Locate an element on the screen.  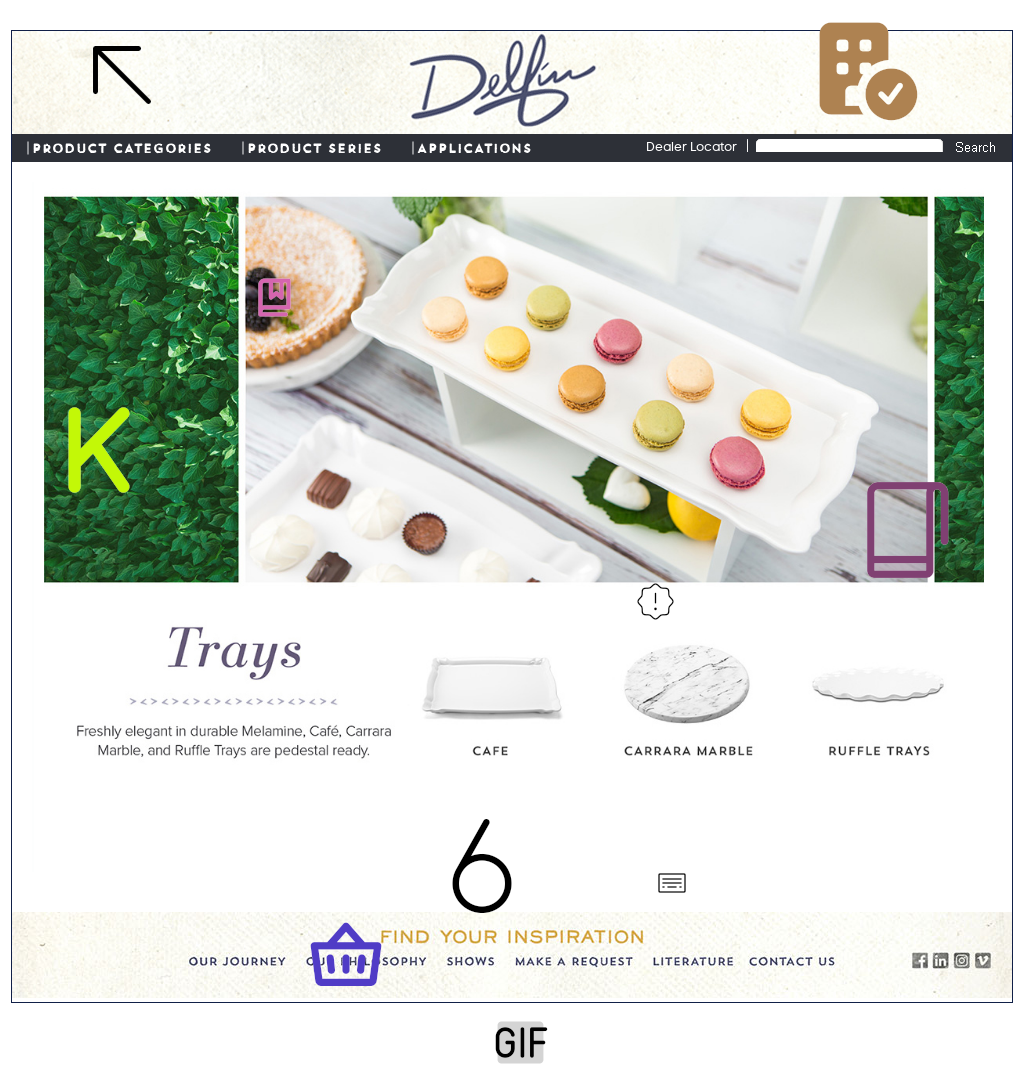
indicates towel or linen amenities available is located at coordinates (904, 530).